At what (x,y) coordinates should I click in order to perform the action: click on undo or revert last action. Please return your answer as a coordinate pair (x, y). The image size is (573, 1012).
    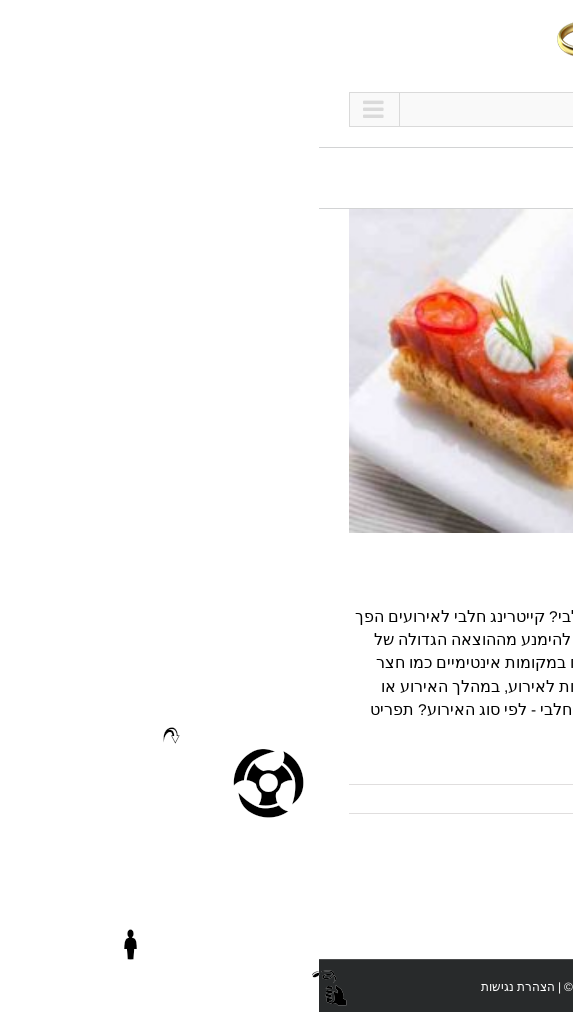
    Looking at the image, I should click on (171, 735).